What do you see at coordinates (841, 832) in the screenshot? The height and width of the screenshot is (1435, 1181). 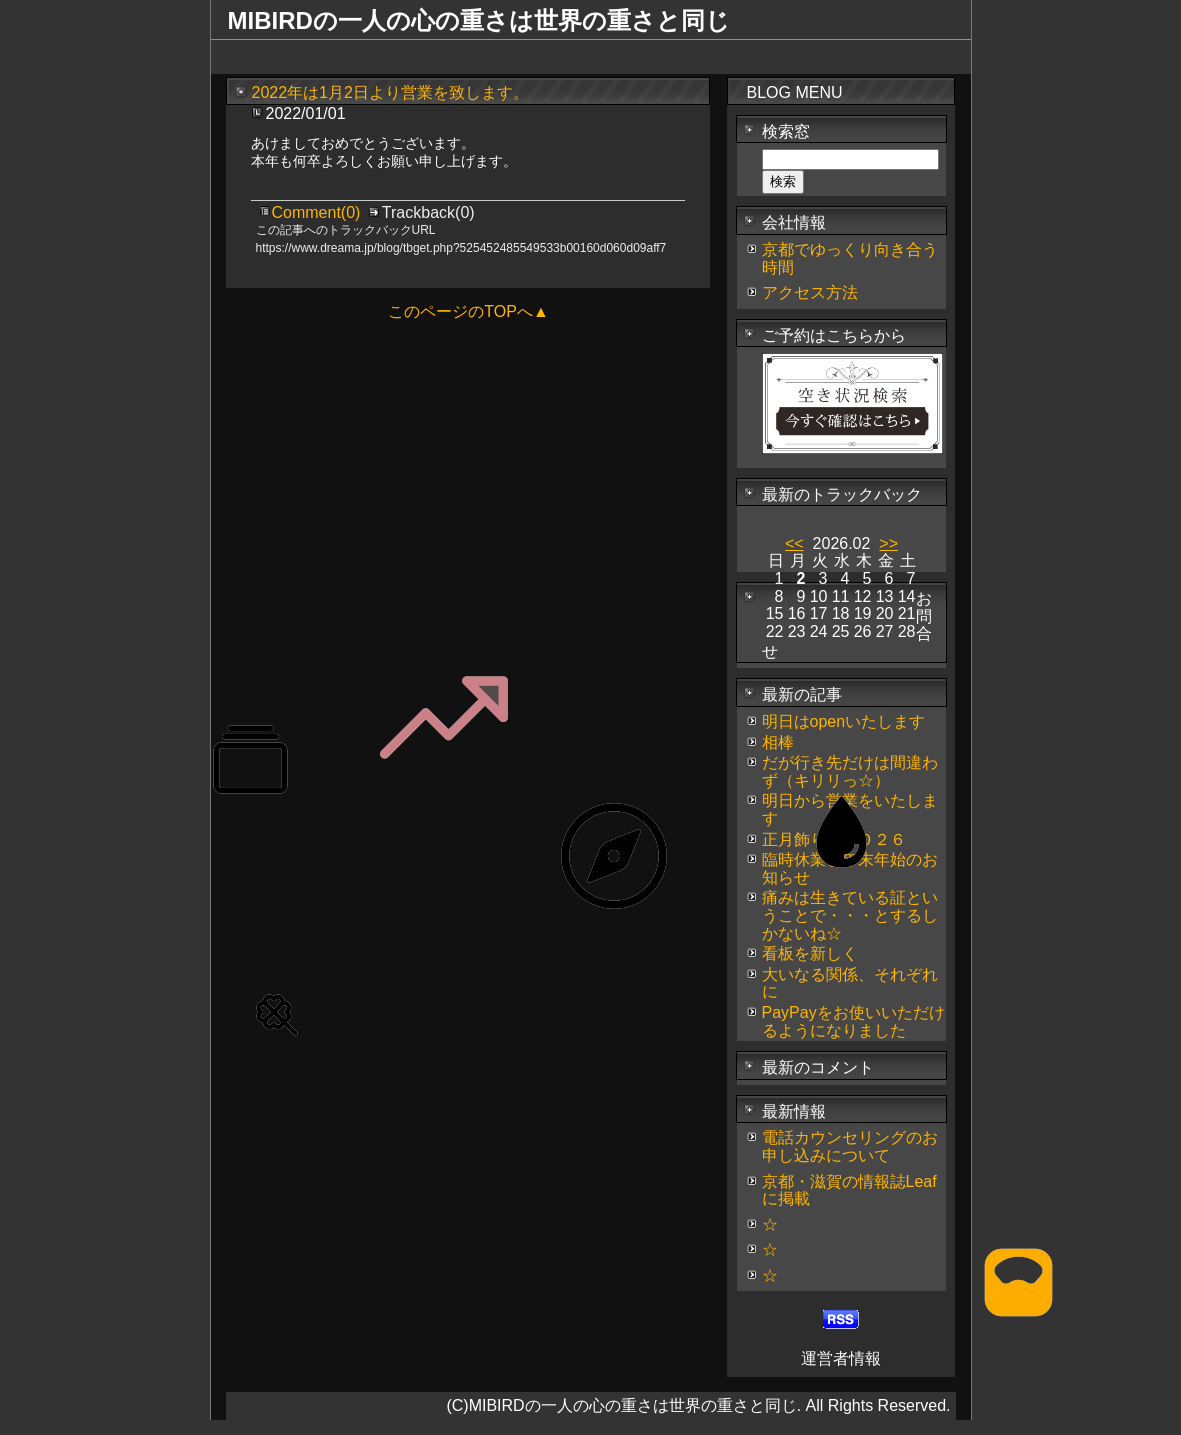 I see `indicates water usage or hydration tracking` at bounding box center [841, 832].